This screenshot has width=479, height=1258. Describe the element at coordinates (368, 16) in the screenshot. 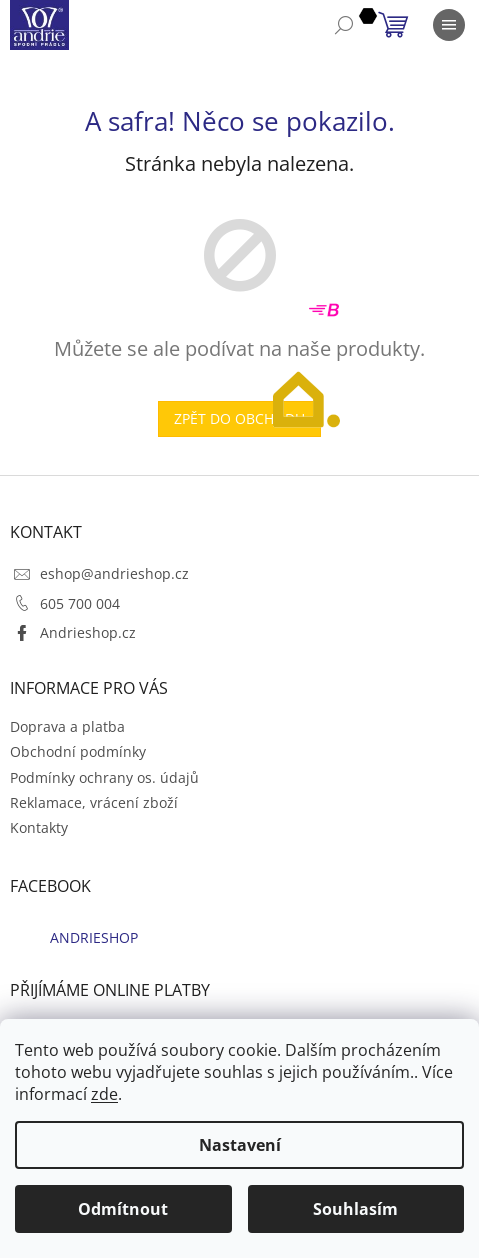

I see `generic shape or placeholder icon` at that location.